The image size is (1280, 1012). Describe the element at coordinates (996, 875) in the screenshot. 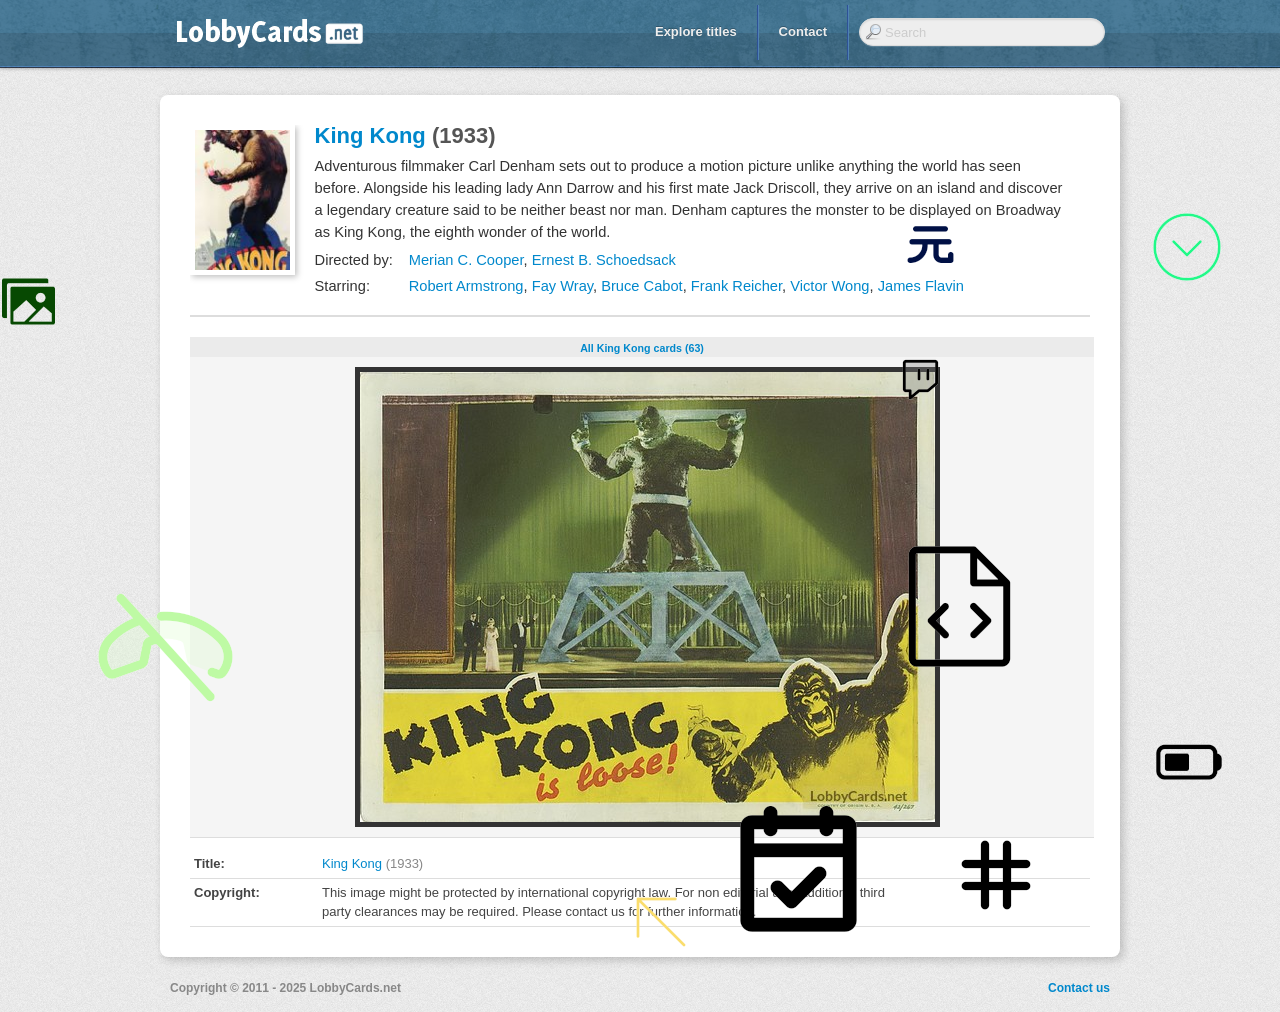

I see `view hashtags or tagged content` at that location.